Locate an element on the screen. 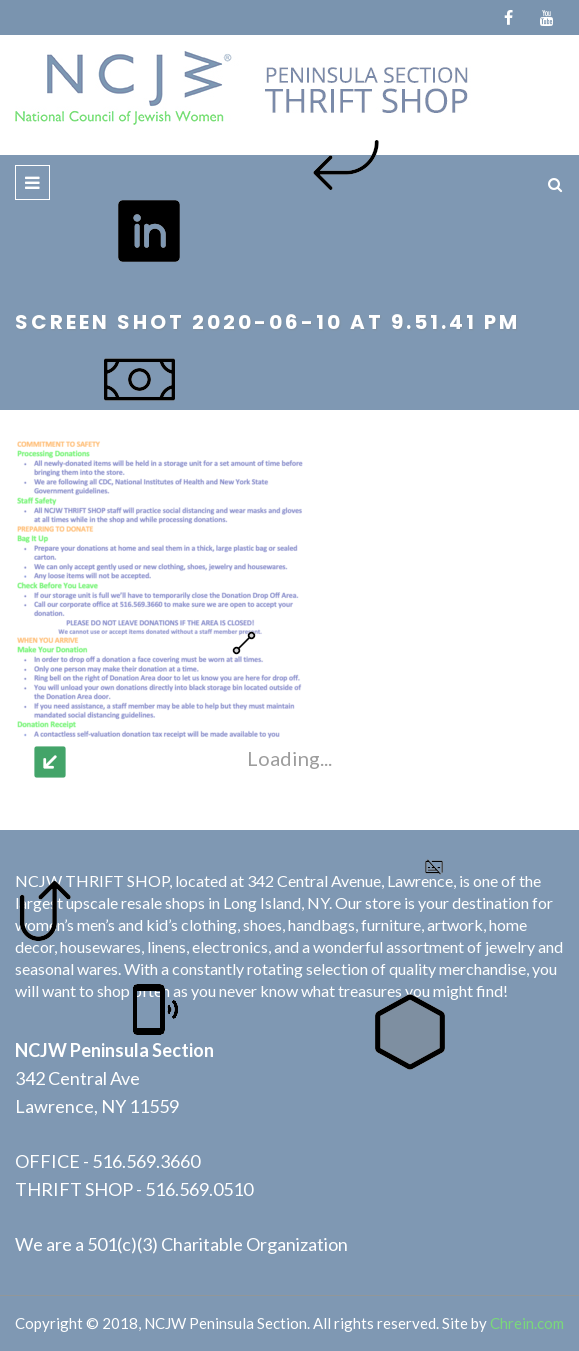  disable subtitles or closed captions is located at coordinates (434, 867).